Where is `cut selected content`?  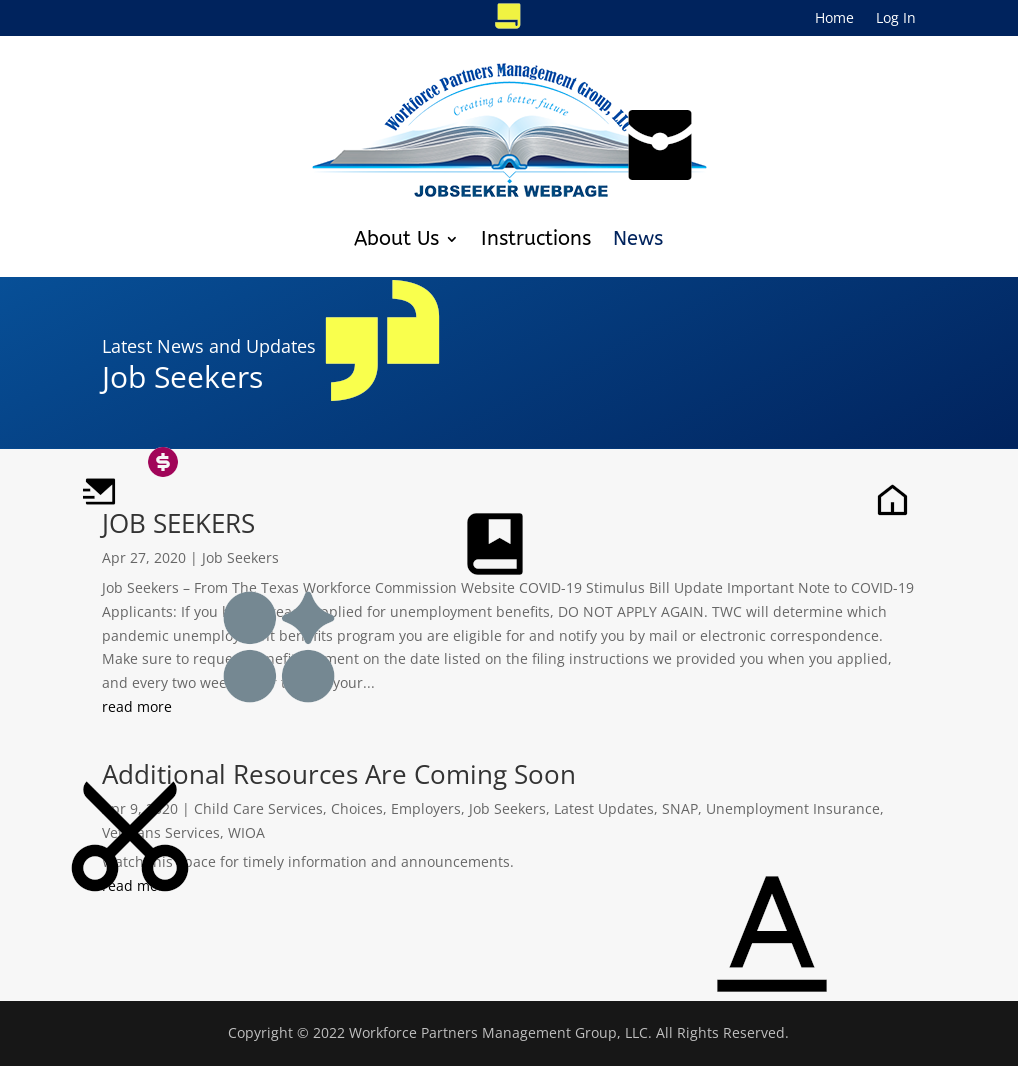
cut selected content is located at coordinates (130, 833).